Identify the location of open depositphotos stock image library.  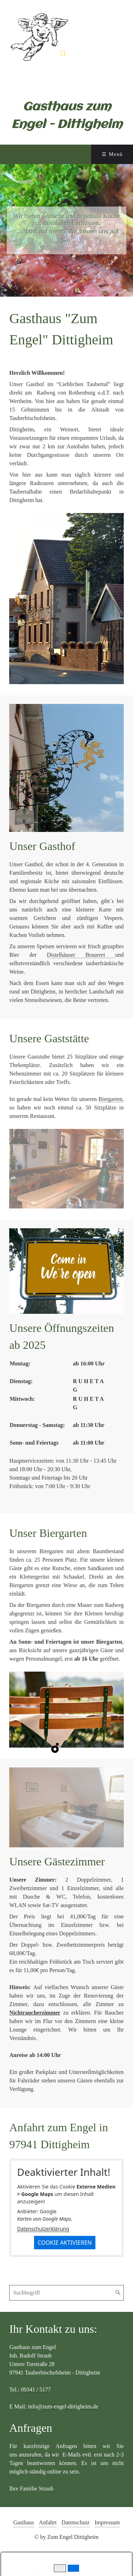
(55, 1748).